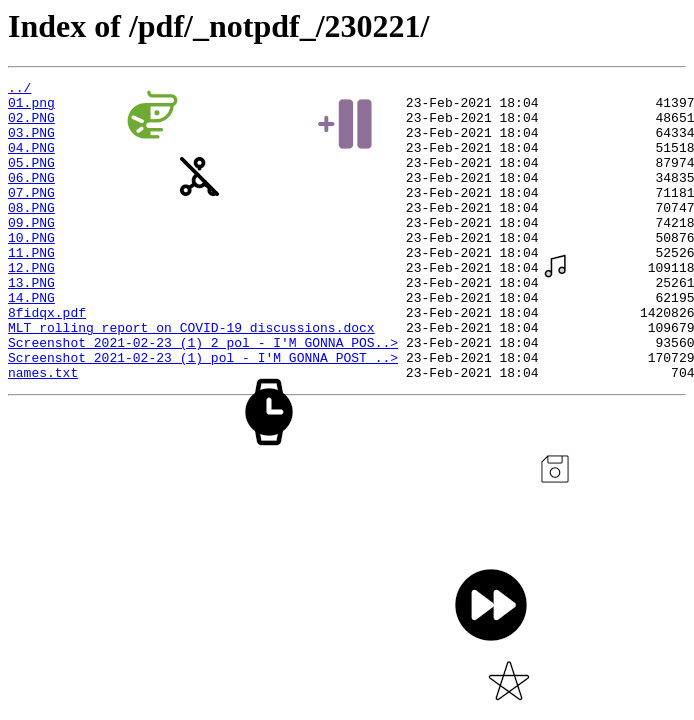  I want to click on access music library or audio files, so click(556, 266).